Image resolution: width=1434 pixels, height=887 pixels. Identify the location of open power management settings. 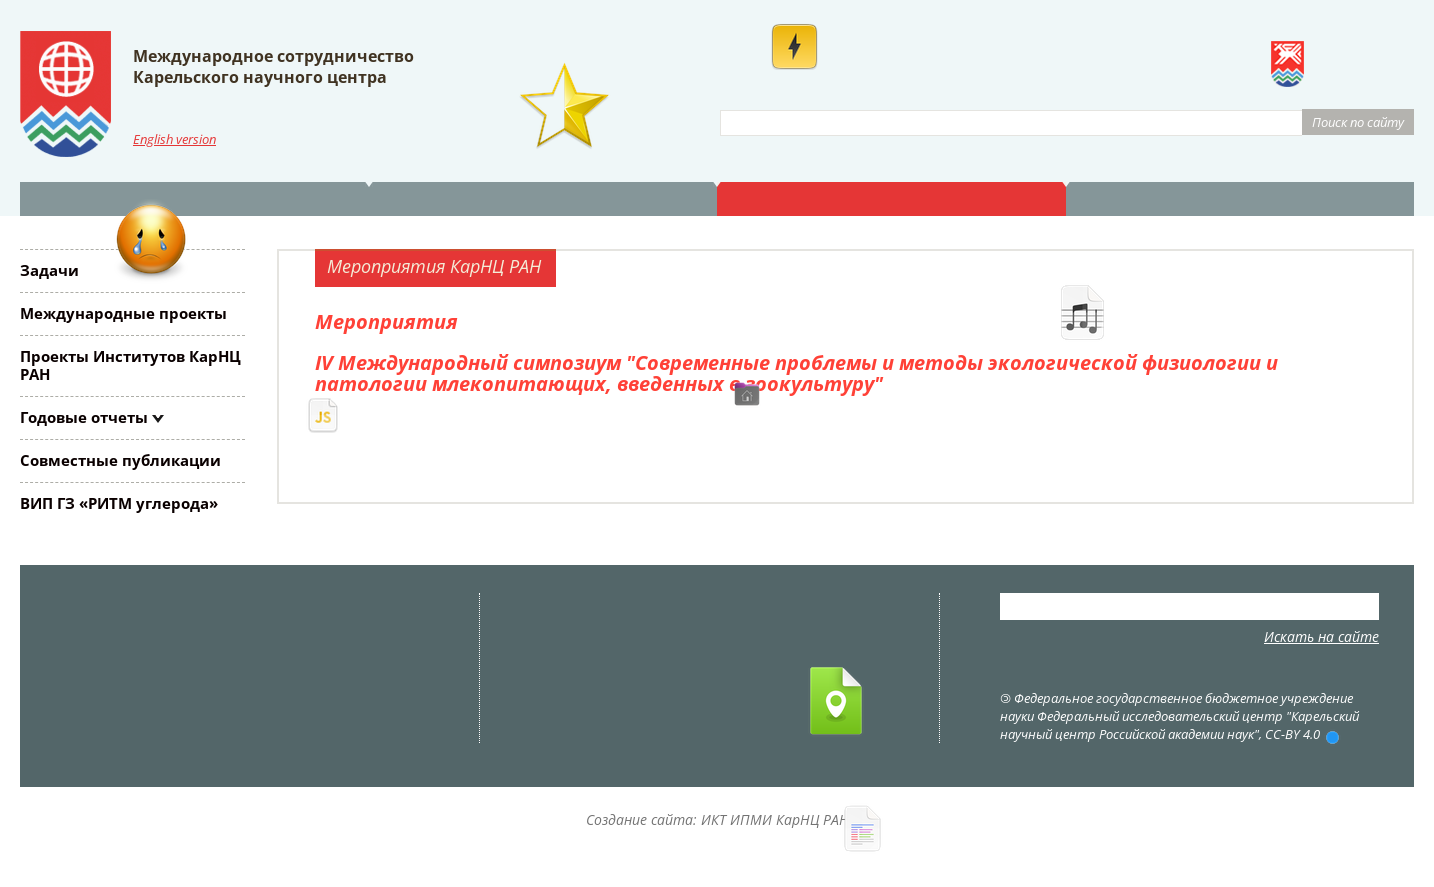
(794, 46).